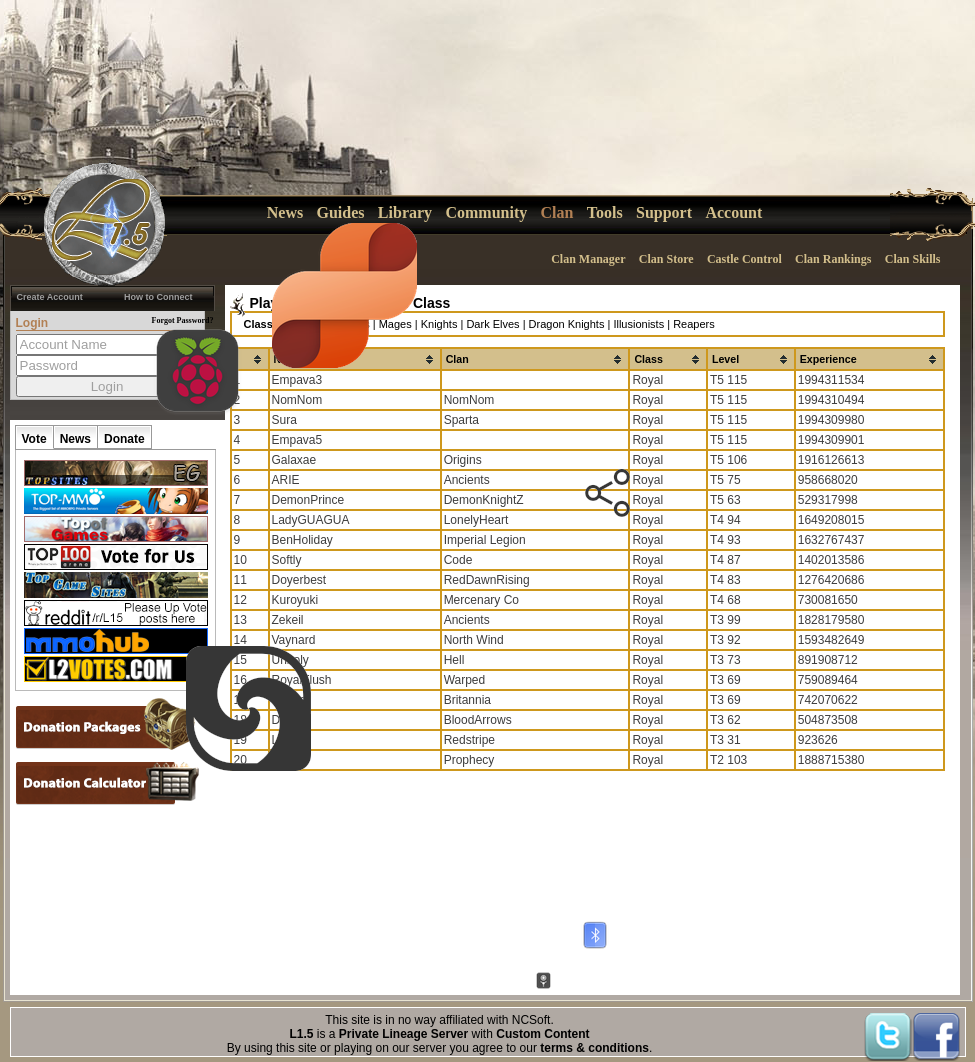 The height and width of the screenshot is (1062, 975). I want to click on open bluetooth settings, so click(595, 935).